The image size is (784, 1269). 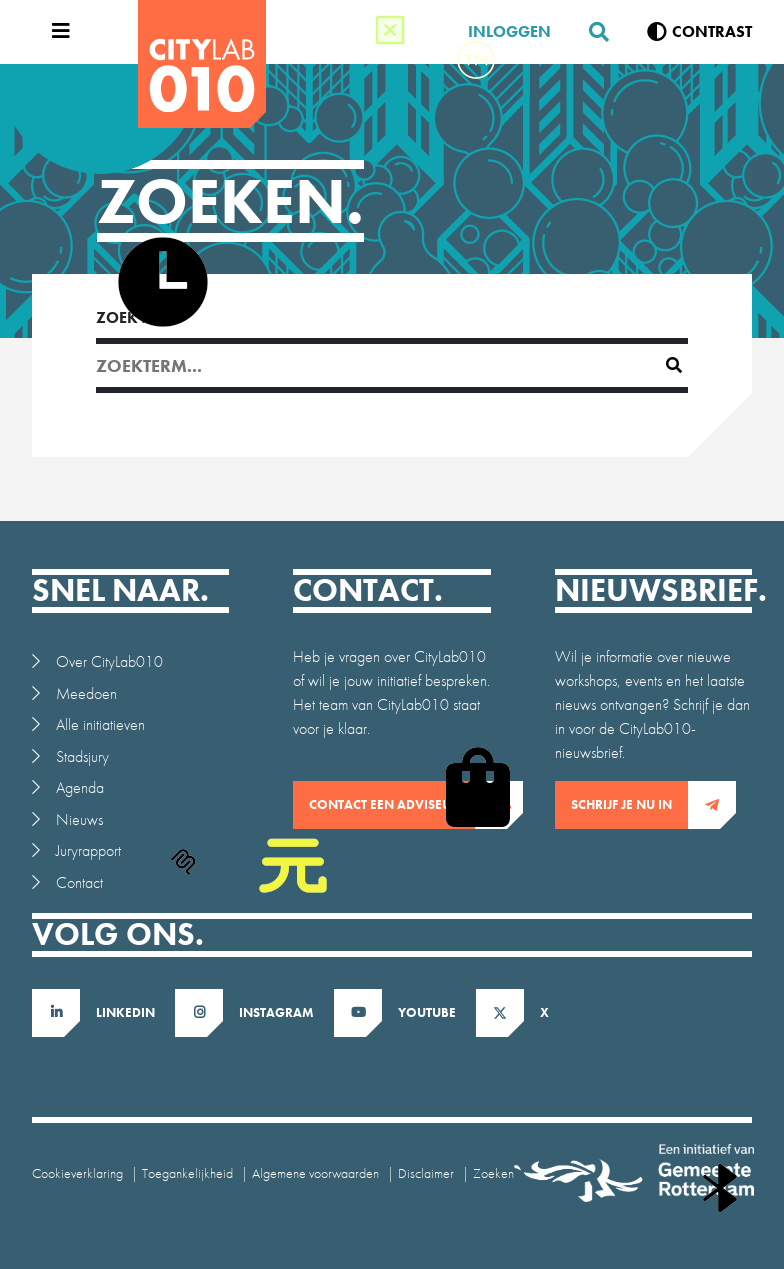 I want to click on view your shopping bag, so click(x=478, y=787).